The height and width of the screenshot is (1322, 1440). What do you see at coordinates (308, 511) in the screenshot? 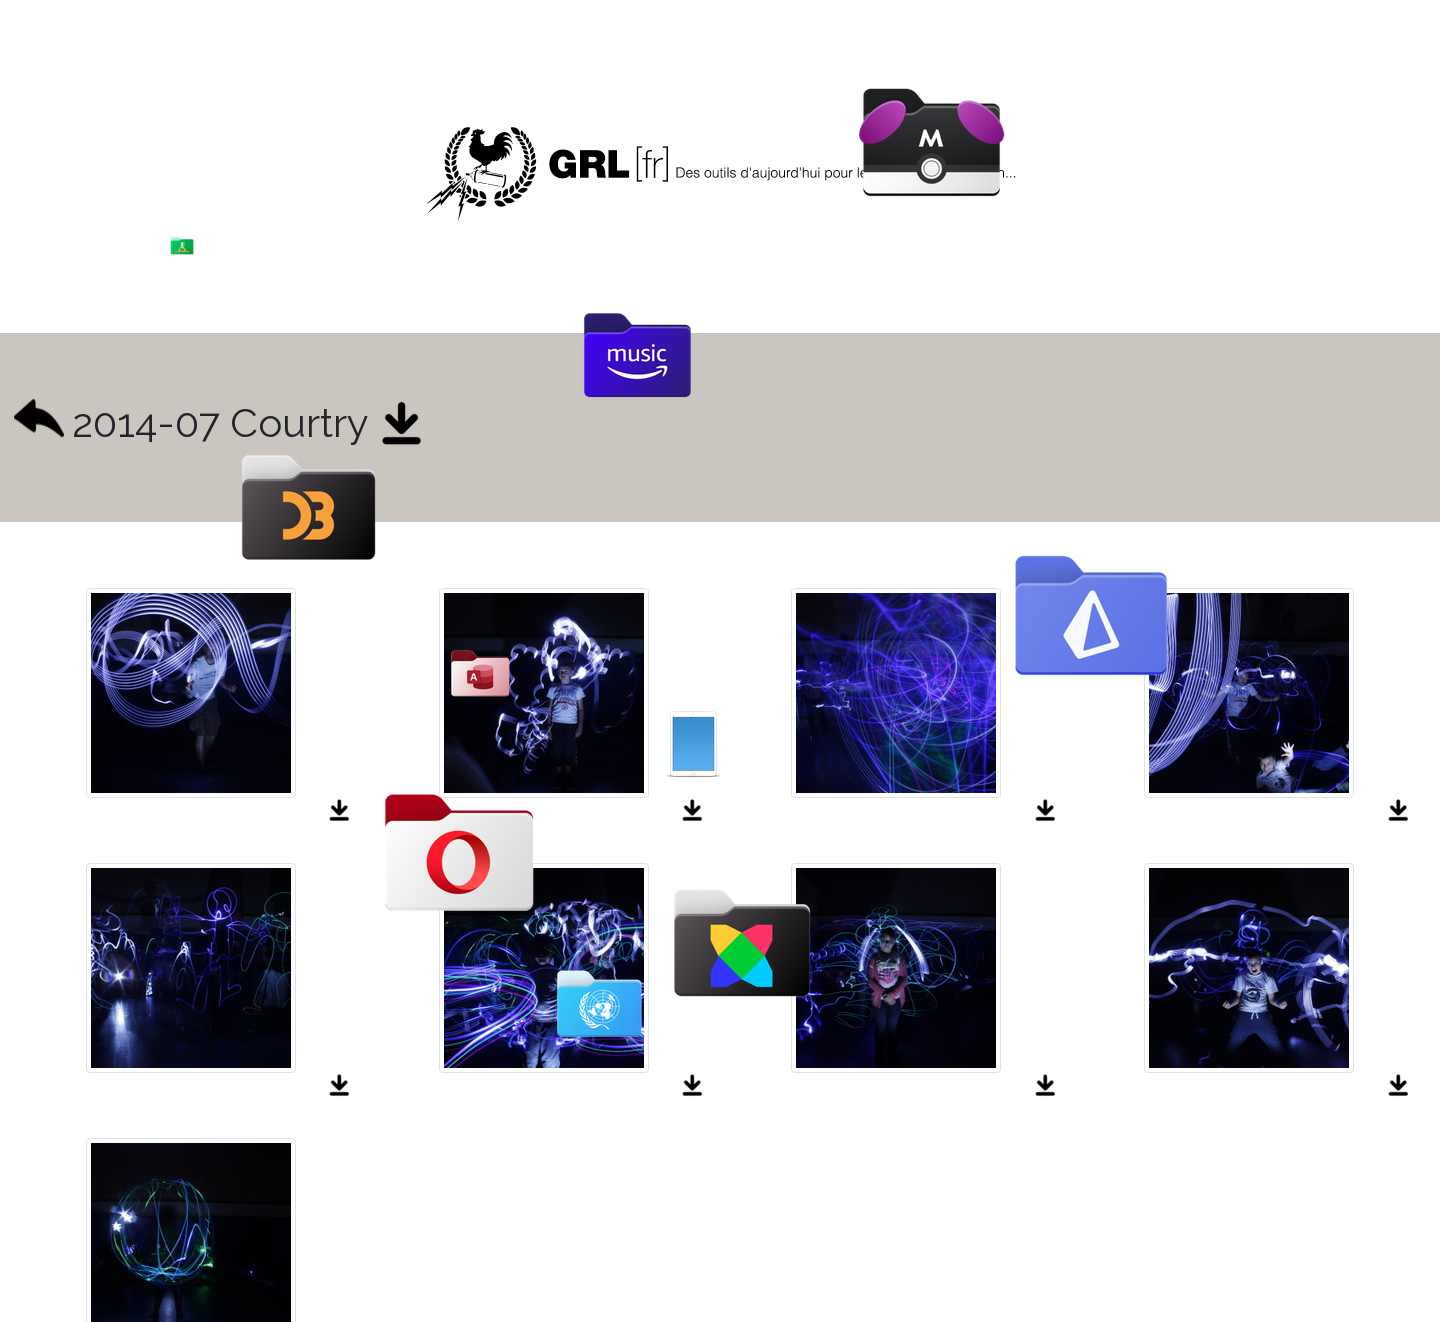
I see `open D3.js project folder` at bounding box center [308, 511].